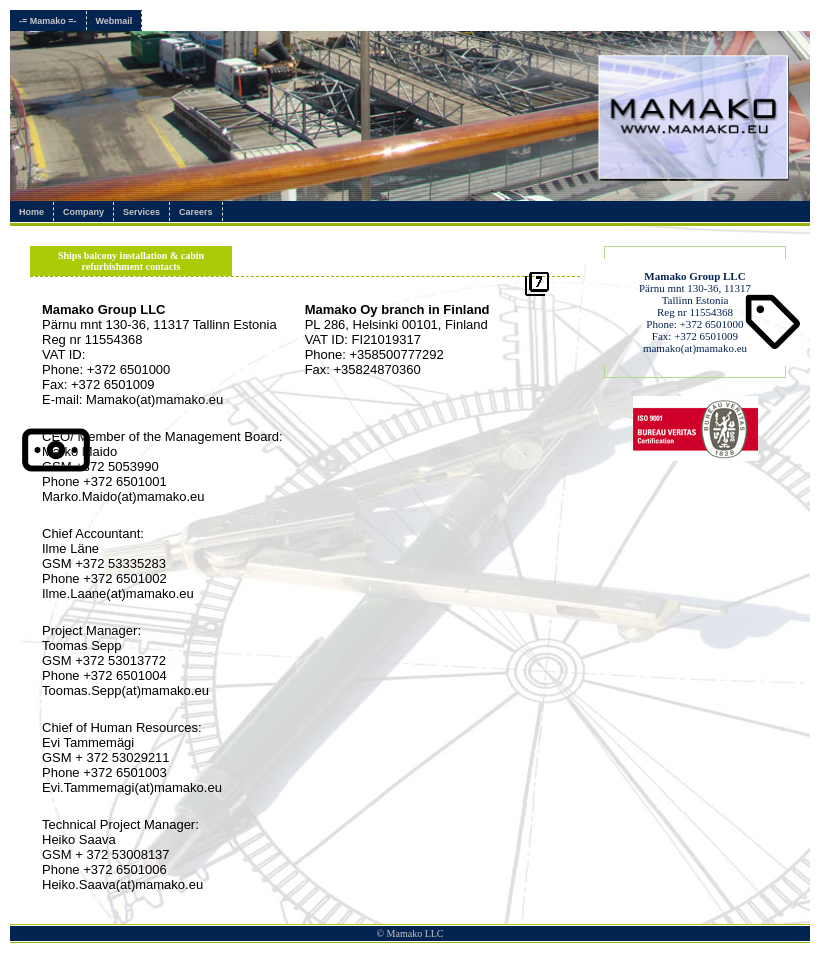  I want to click on add a tag or label to an item, so click(770, 319).